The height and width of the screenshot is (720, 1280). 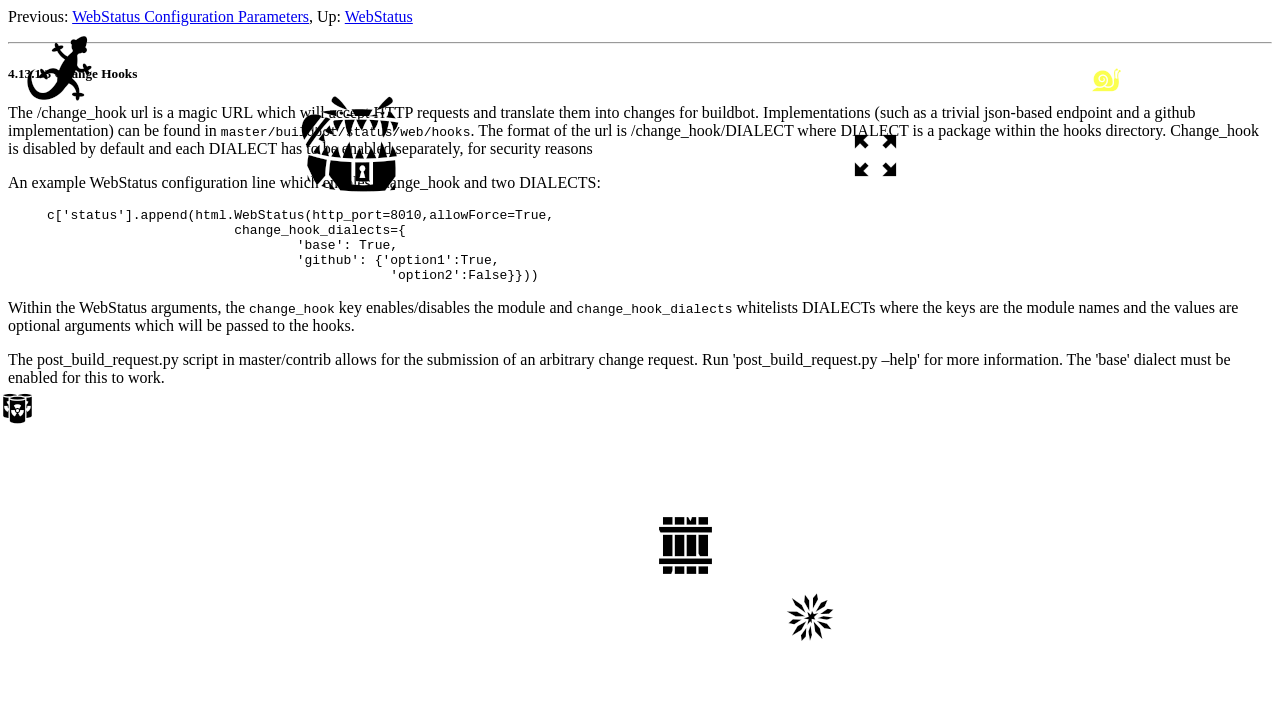 I want to click on expand content to fullscreen, so click(x=875, y=155).